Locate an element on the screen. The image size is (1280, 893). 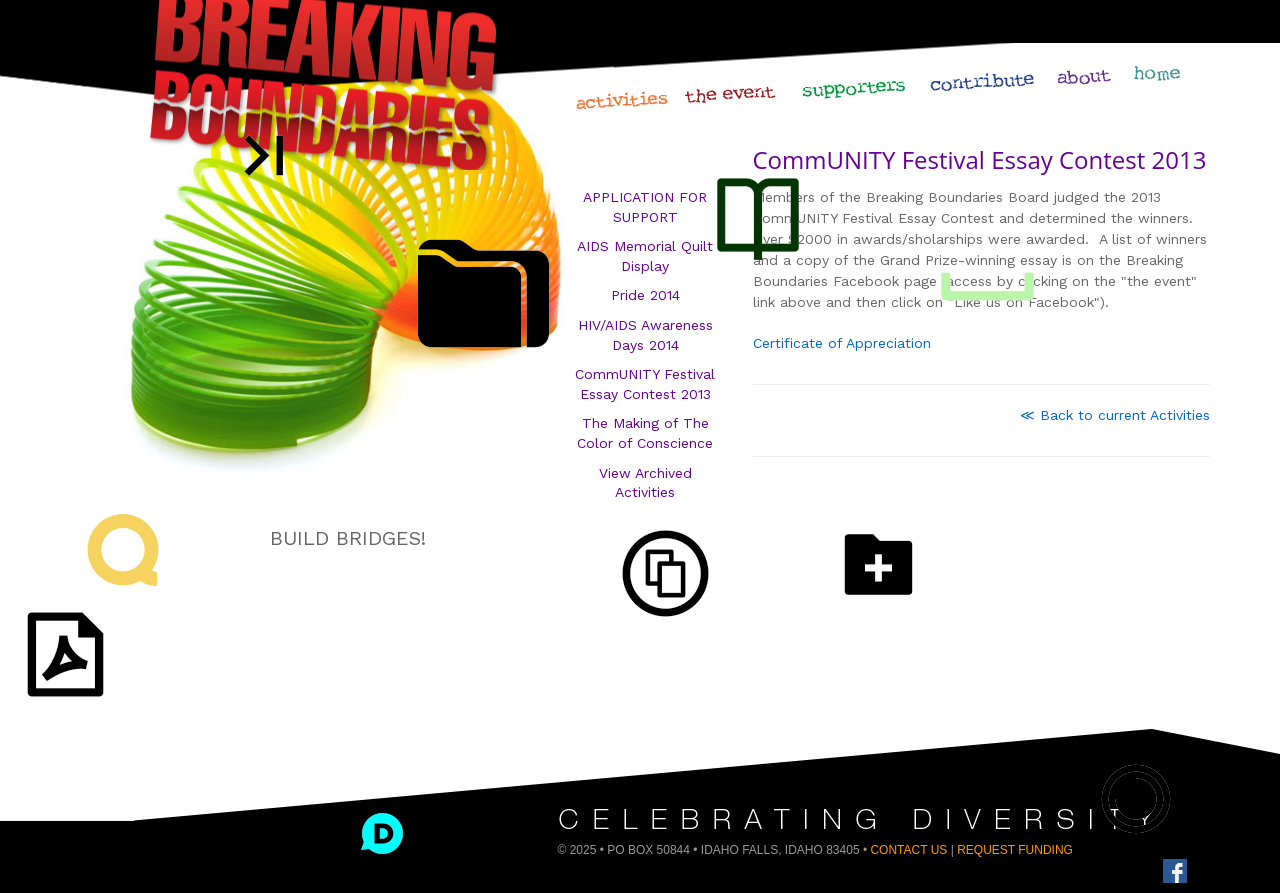
indicates 75% progress complete is located at coordinates (1136, 799).